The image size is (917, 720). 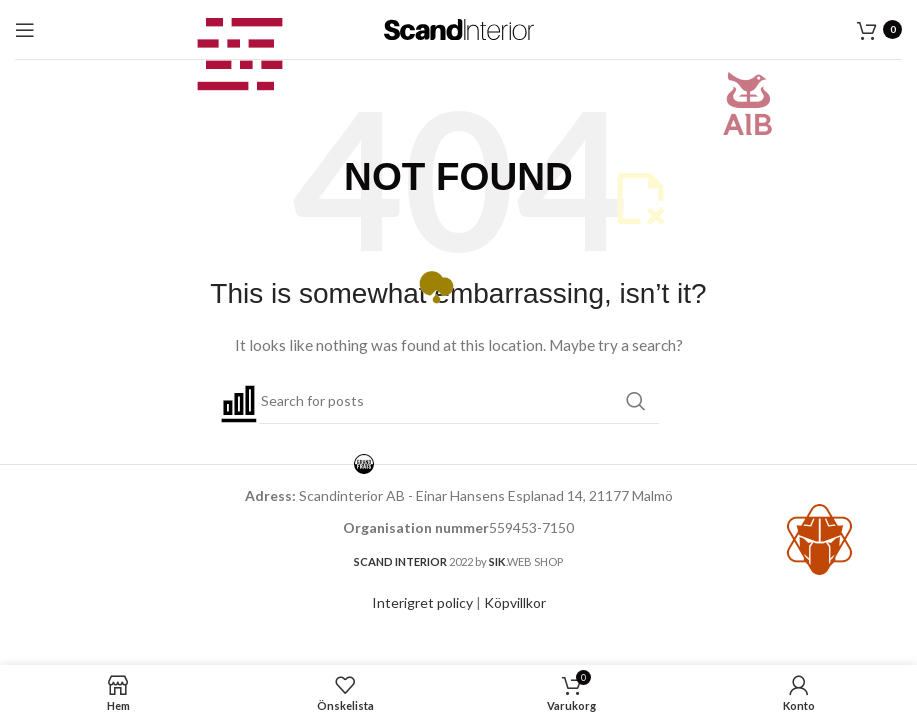 I want to click on visit primereact component library website, so click(x=819, y=539).